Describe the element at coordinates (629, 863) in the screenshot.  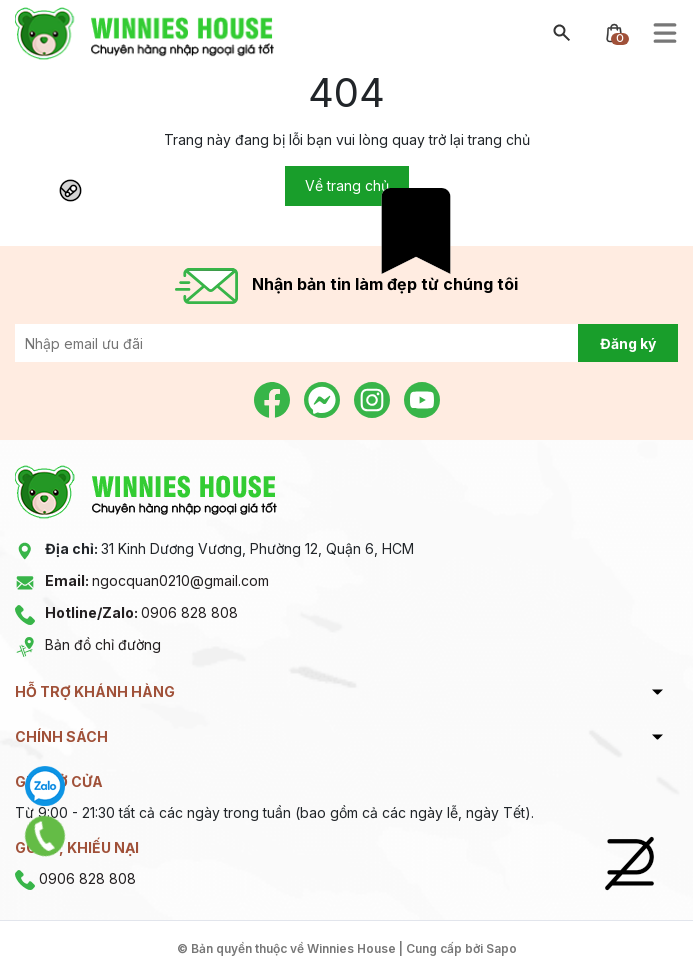
I see `indicates a set is not a superset of another in mathematical notation` at that location.